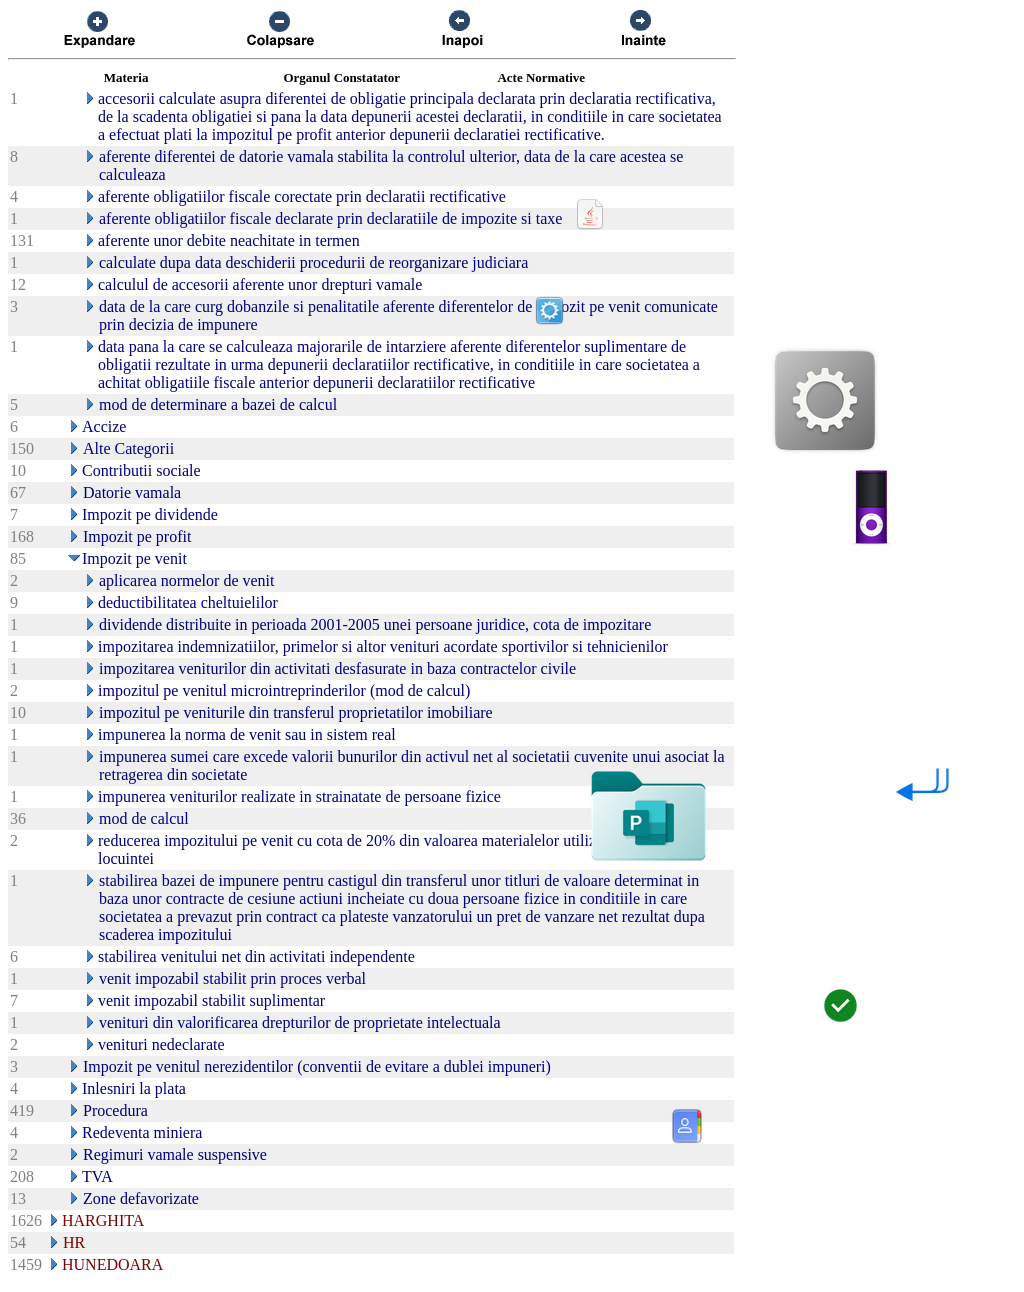  Describe the element at coordinates (590, 214) in the screenshot. I see `java source code file` at that location.